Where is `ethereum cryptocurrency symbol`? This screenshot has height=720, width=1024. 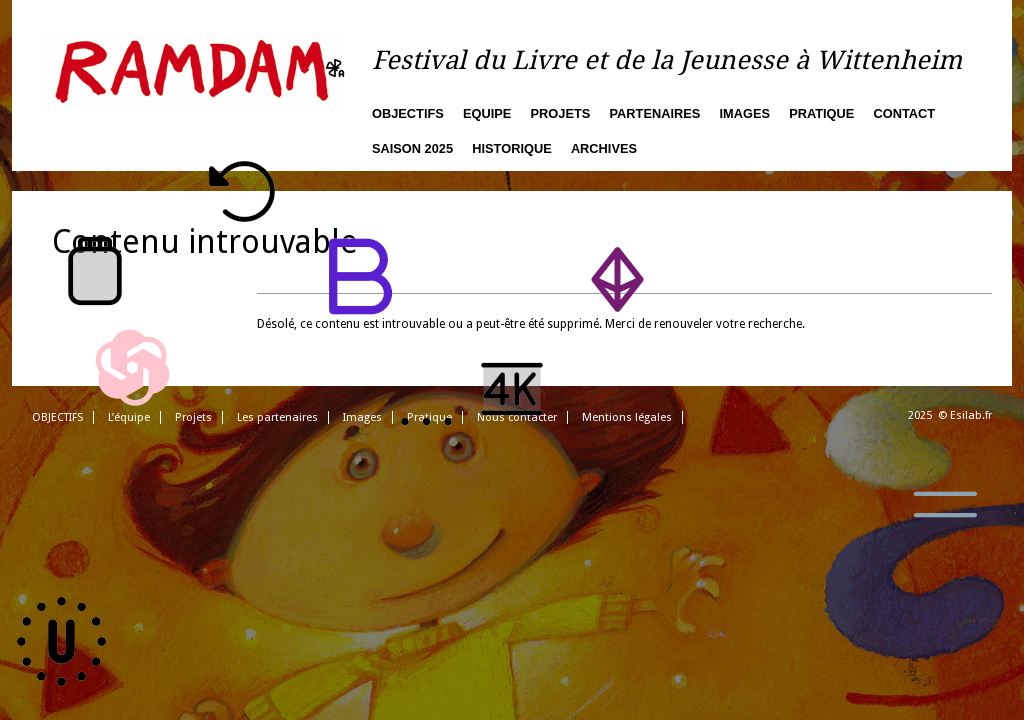
ethereum cryptocurrency symbol is located at coordinates (617, 279).